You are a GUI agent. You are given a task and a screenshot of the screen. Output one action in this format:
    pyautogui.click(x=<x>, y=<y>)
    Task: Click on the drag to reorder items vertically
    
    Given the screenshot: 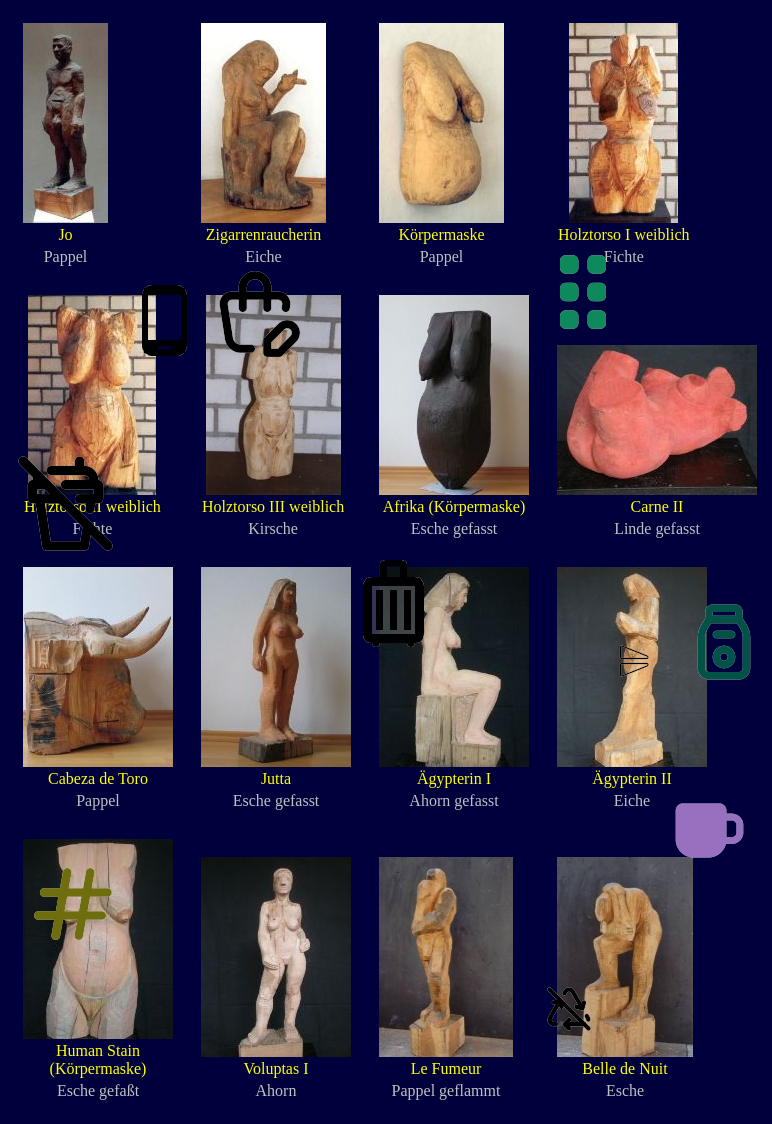 What is the action you would take?
    pyautogui.click(x=583, y=292)
    